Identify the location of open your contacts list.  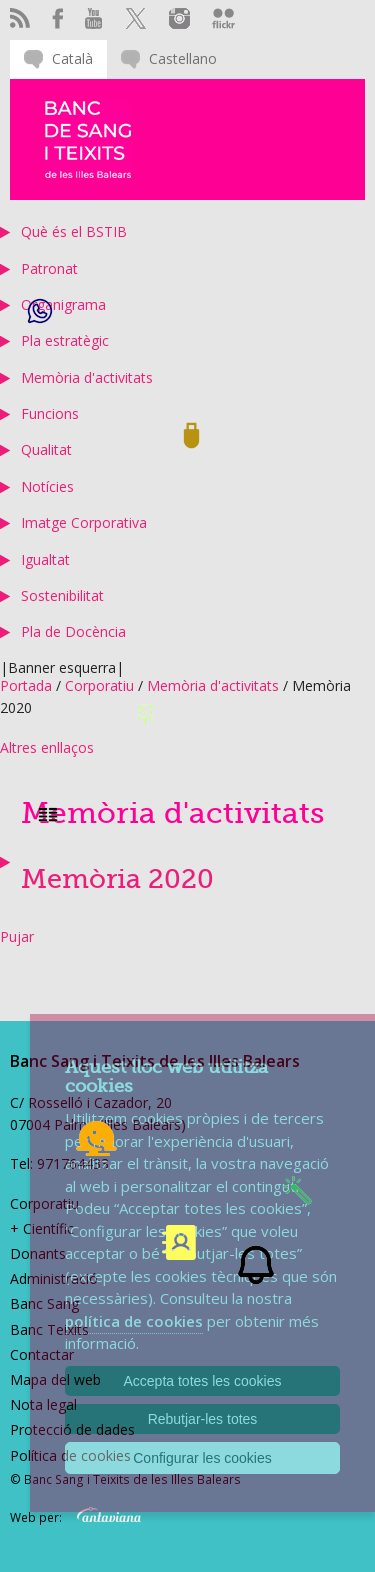
(179, 1242).